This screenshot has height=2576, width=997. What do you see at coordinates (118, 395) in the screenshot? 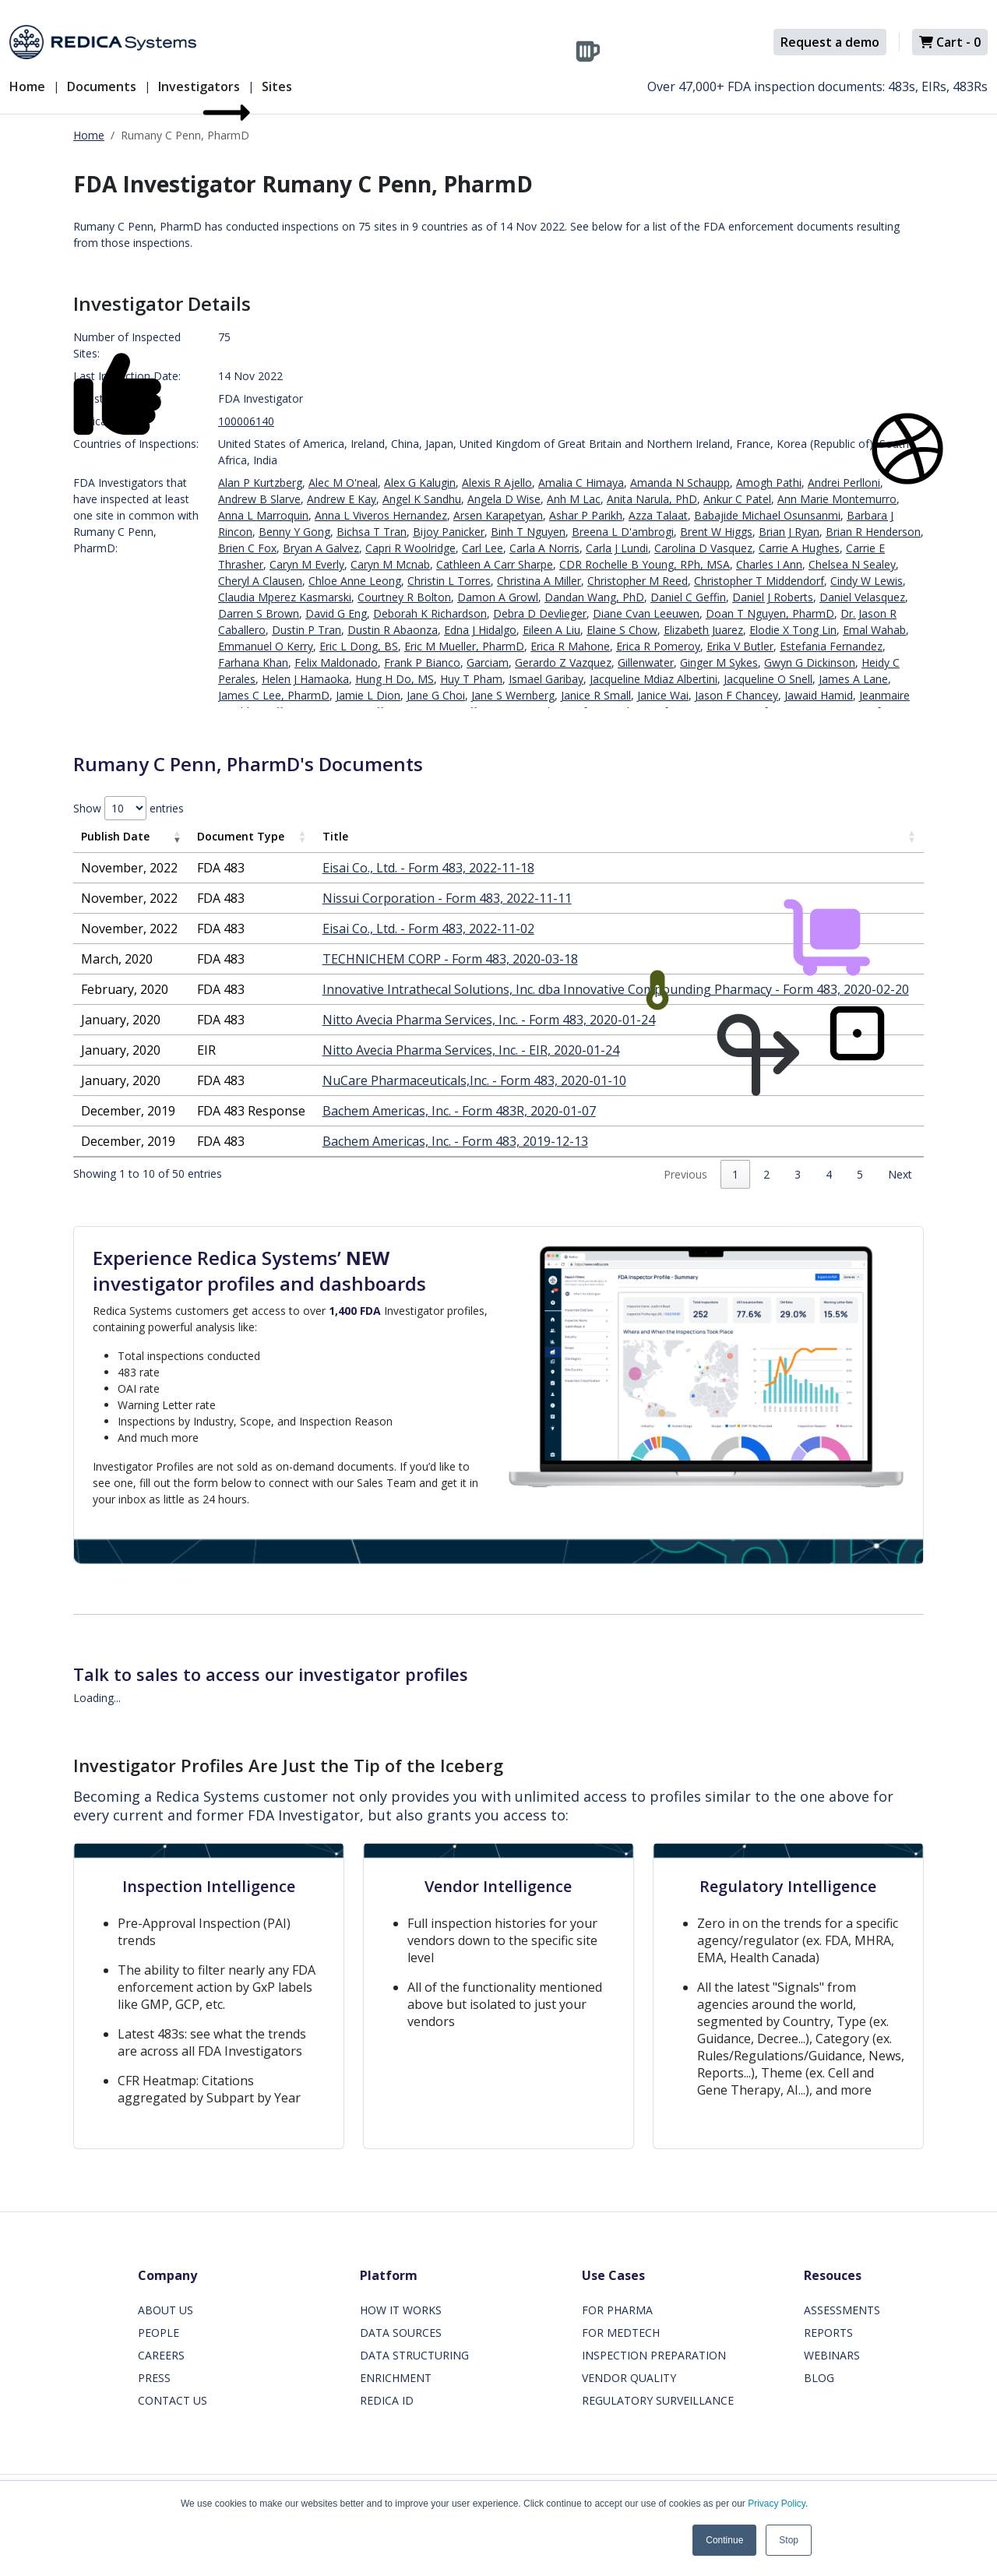
I see `like or upvote content` at bounding box center [118, 395].